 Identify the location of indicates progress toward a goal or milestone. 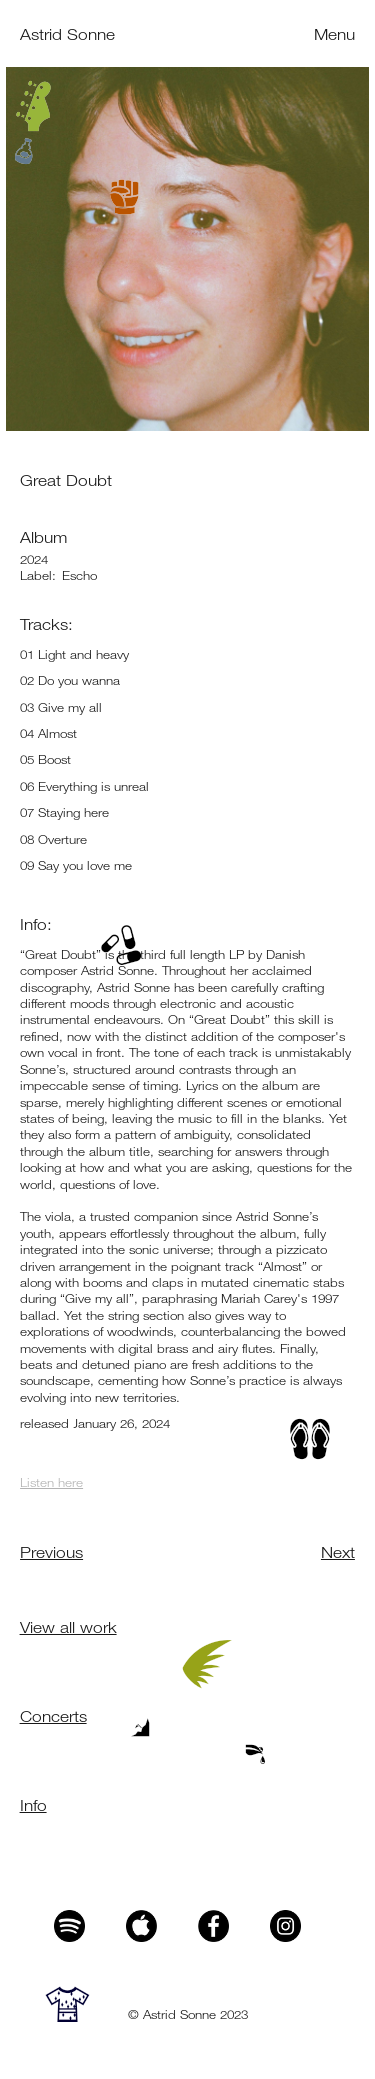
(140, 1727).